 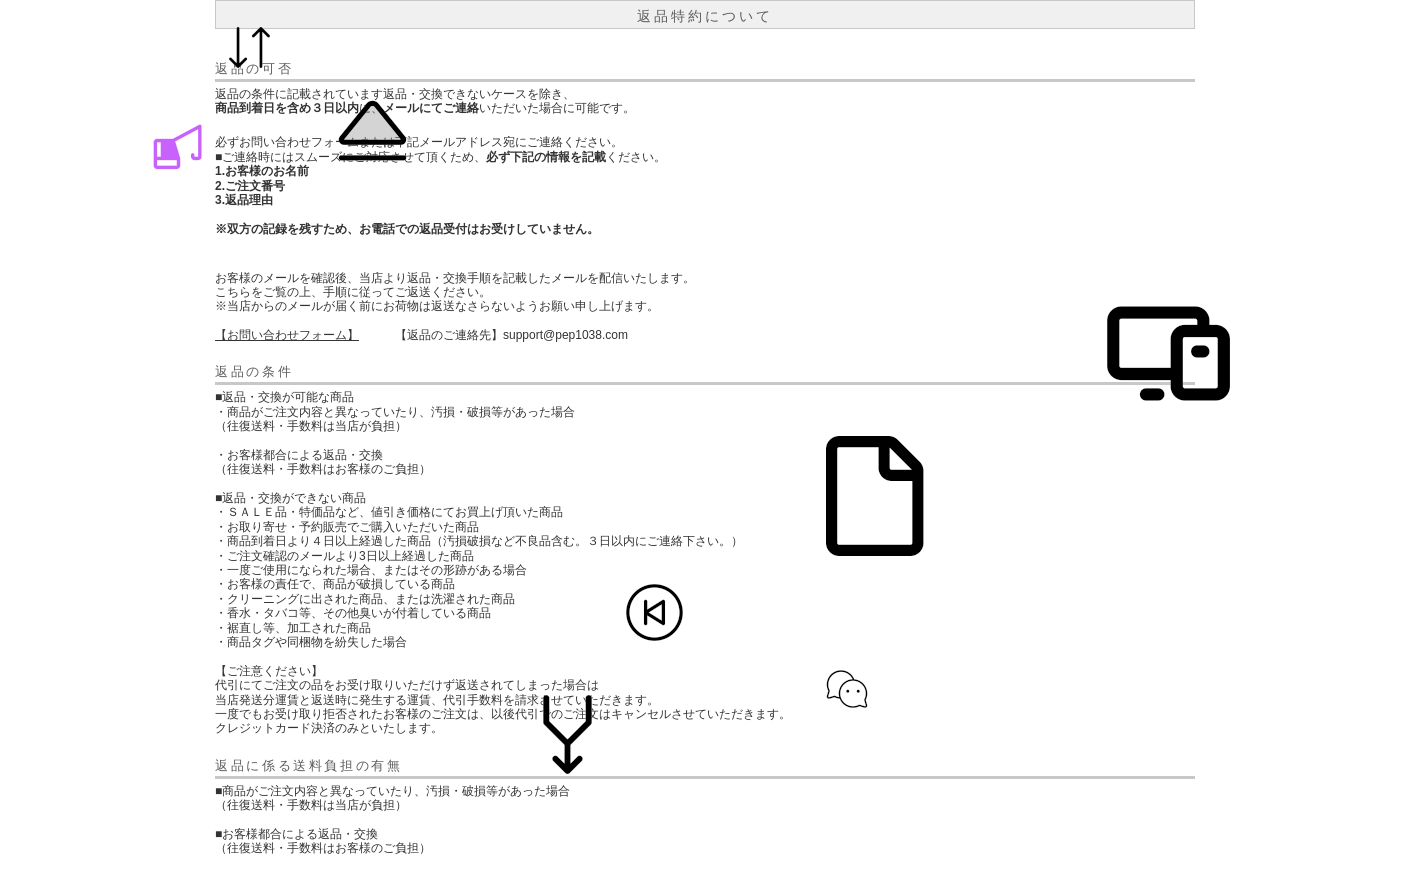 What do you see at coordinates (567, 731) in the screenshot?
I see `merge selected items or branches` at bounding box center [567, 731].